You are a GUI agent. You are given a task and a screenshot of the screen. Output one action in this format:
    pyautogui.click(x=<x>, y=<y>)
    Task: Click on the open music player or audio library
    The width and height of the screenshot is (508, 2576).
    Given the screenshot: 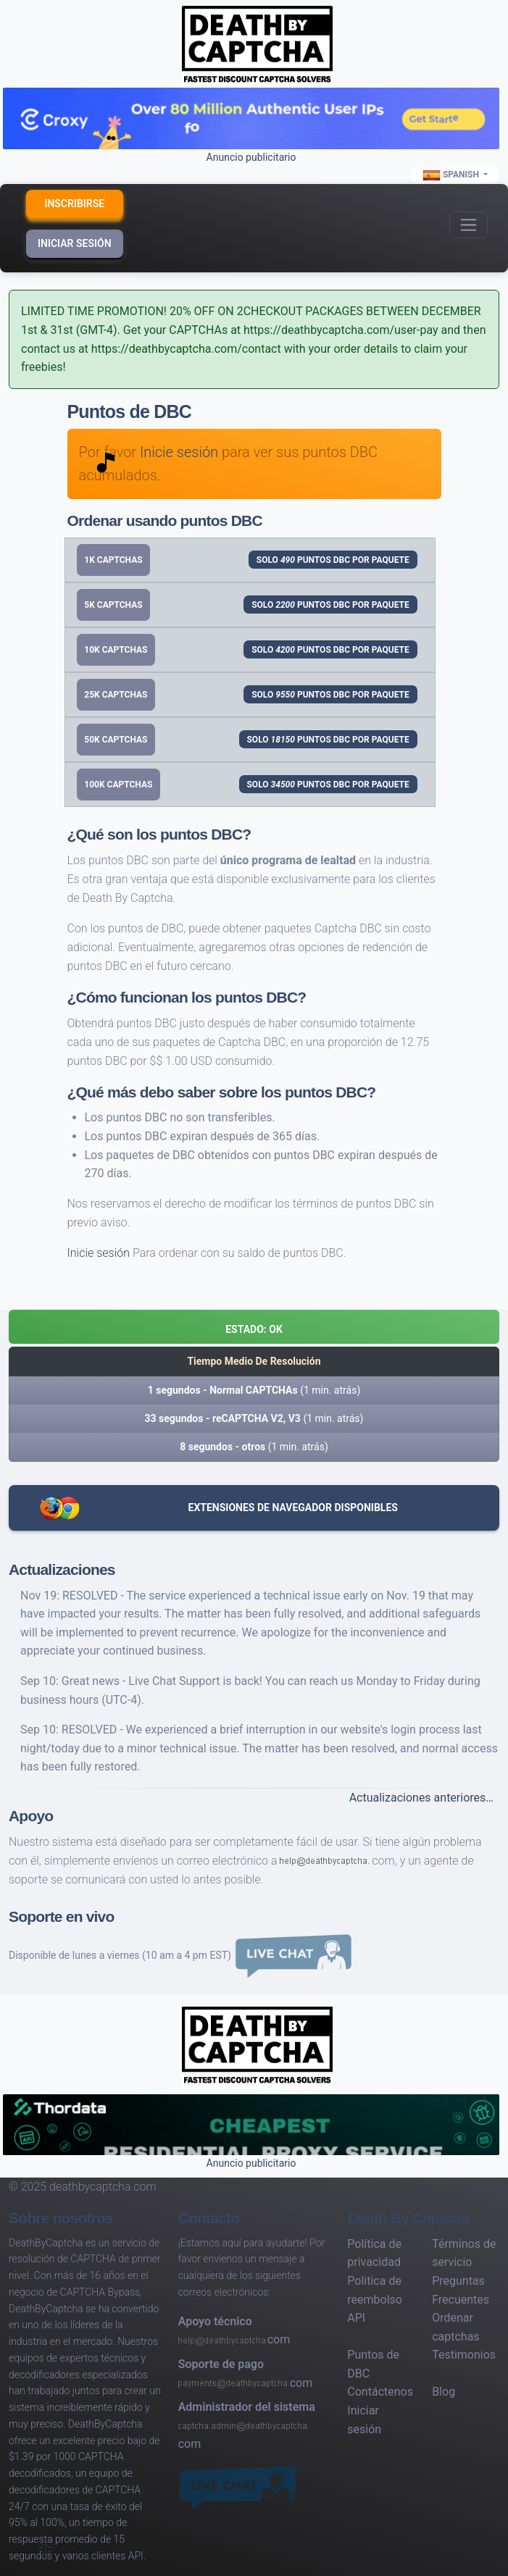 What is the action you would take?
    pyautogui.click(x=106, y=462)
    